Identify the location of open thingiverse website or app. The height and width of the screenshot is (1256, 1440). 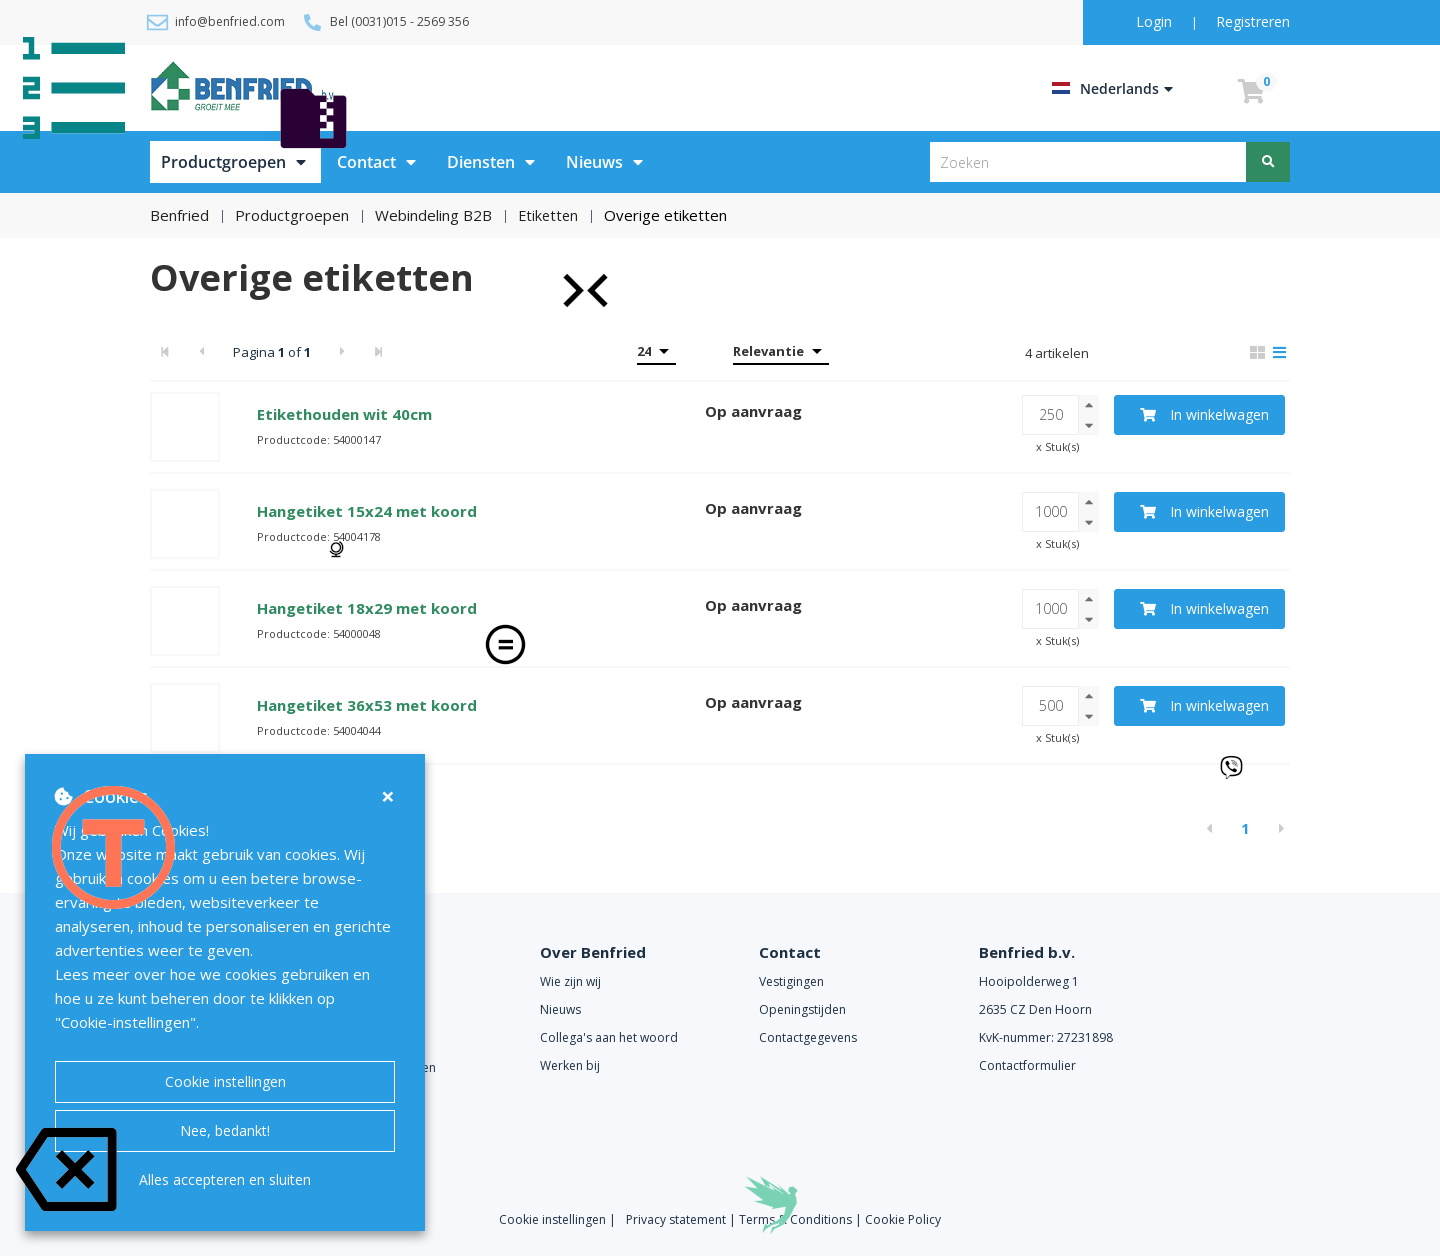
(113, 847).